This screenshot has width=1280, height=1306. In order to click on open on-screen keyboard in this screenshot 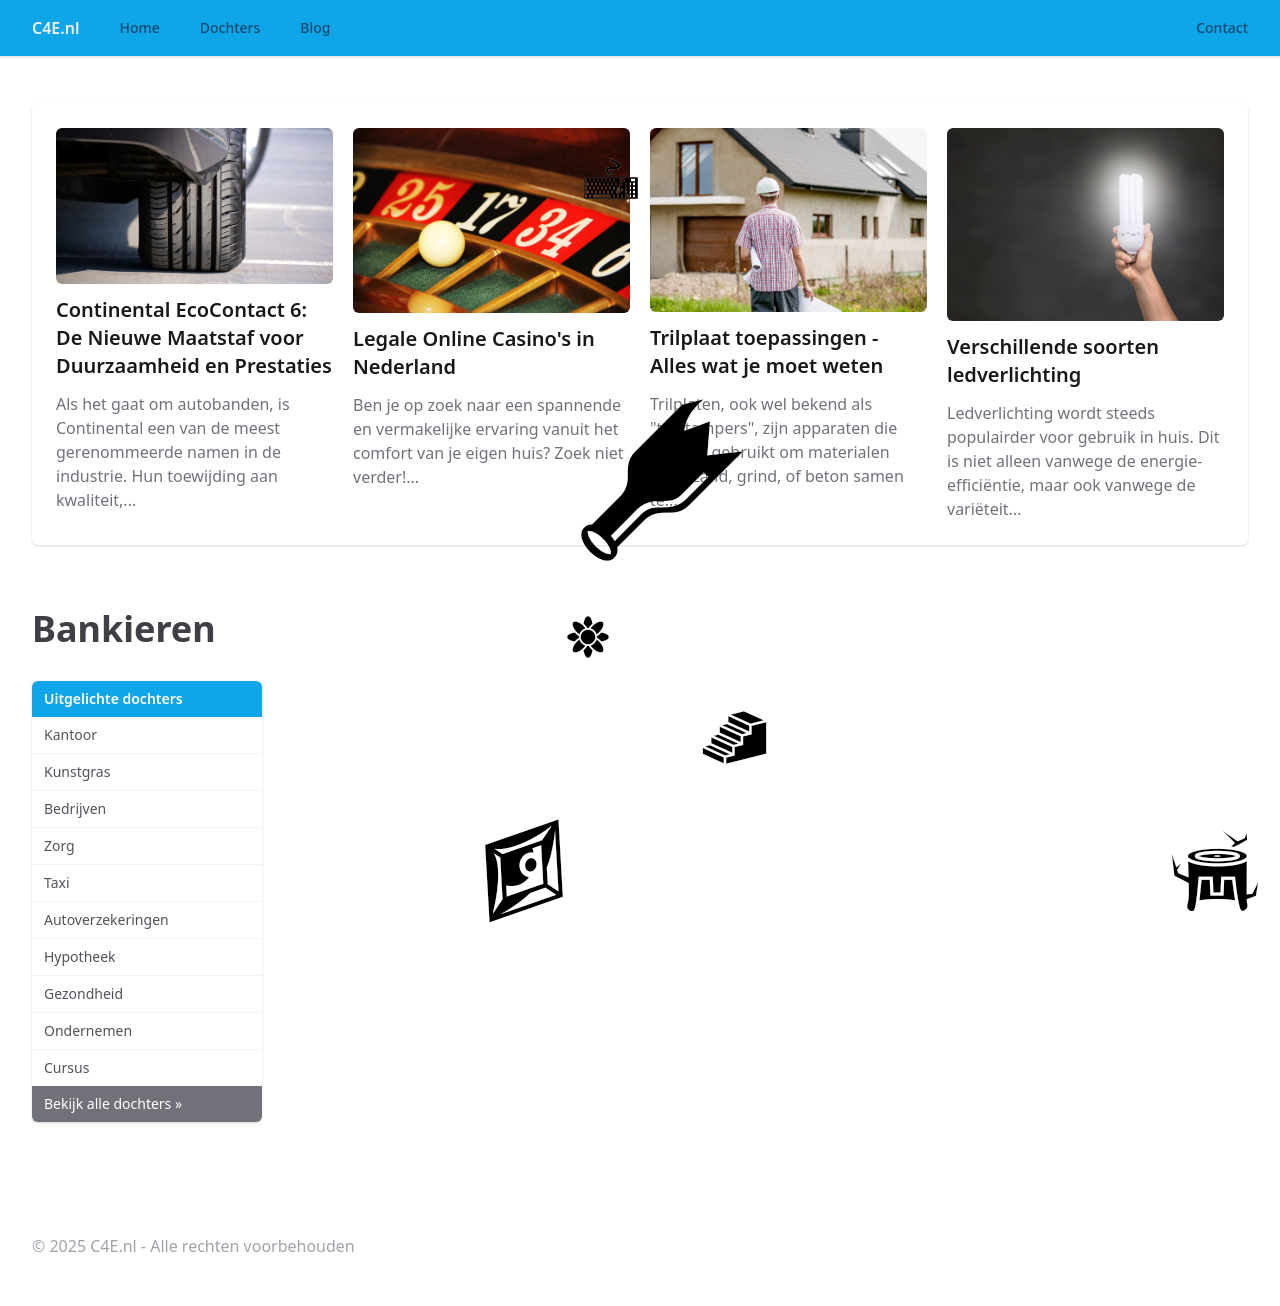, I will do `click(611, 188)`.